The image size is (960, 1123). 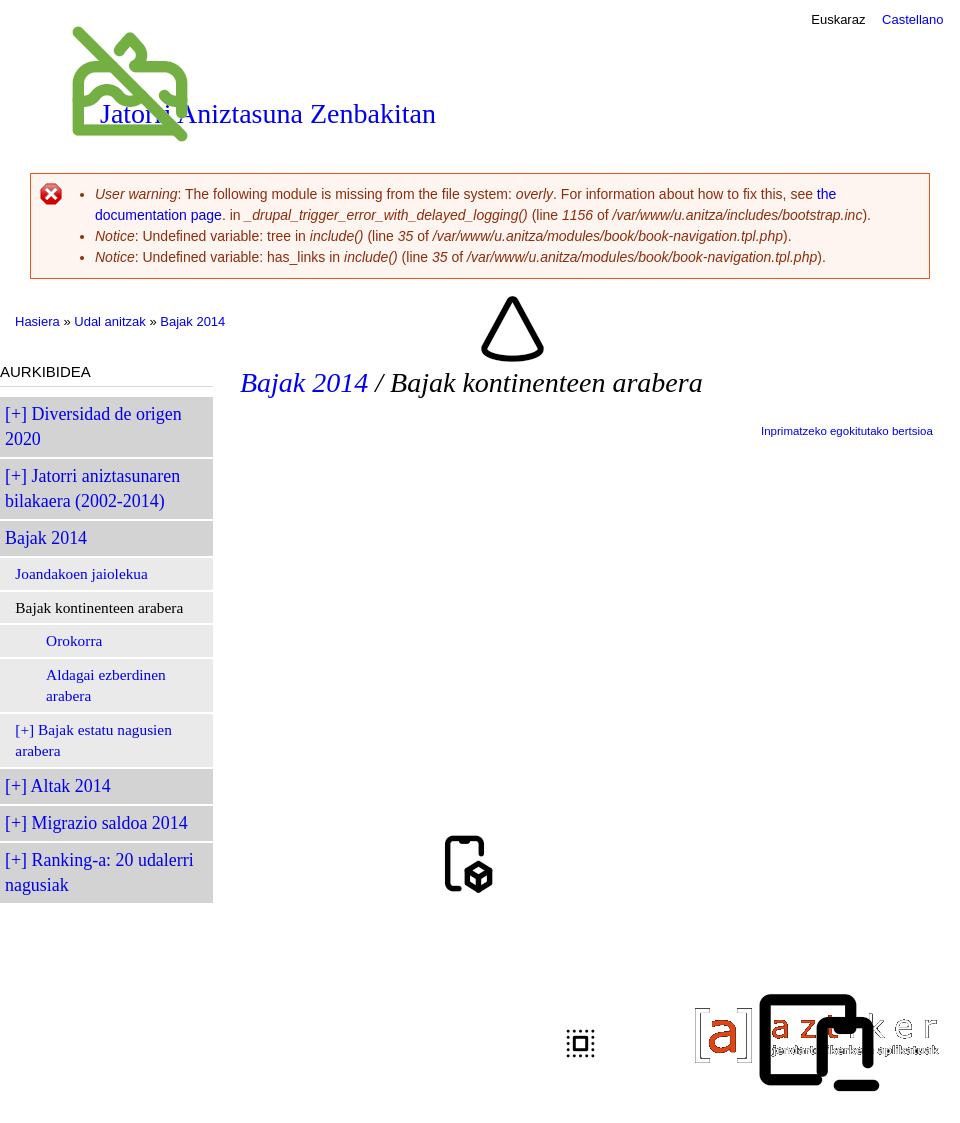 I want to click on adjust margin spacing around an element, so click(x=580, y=1043).